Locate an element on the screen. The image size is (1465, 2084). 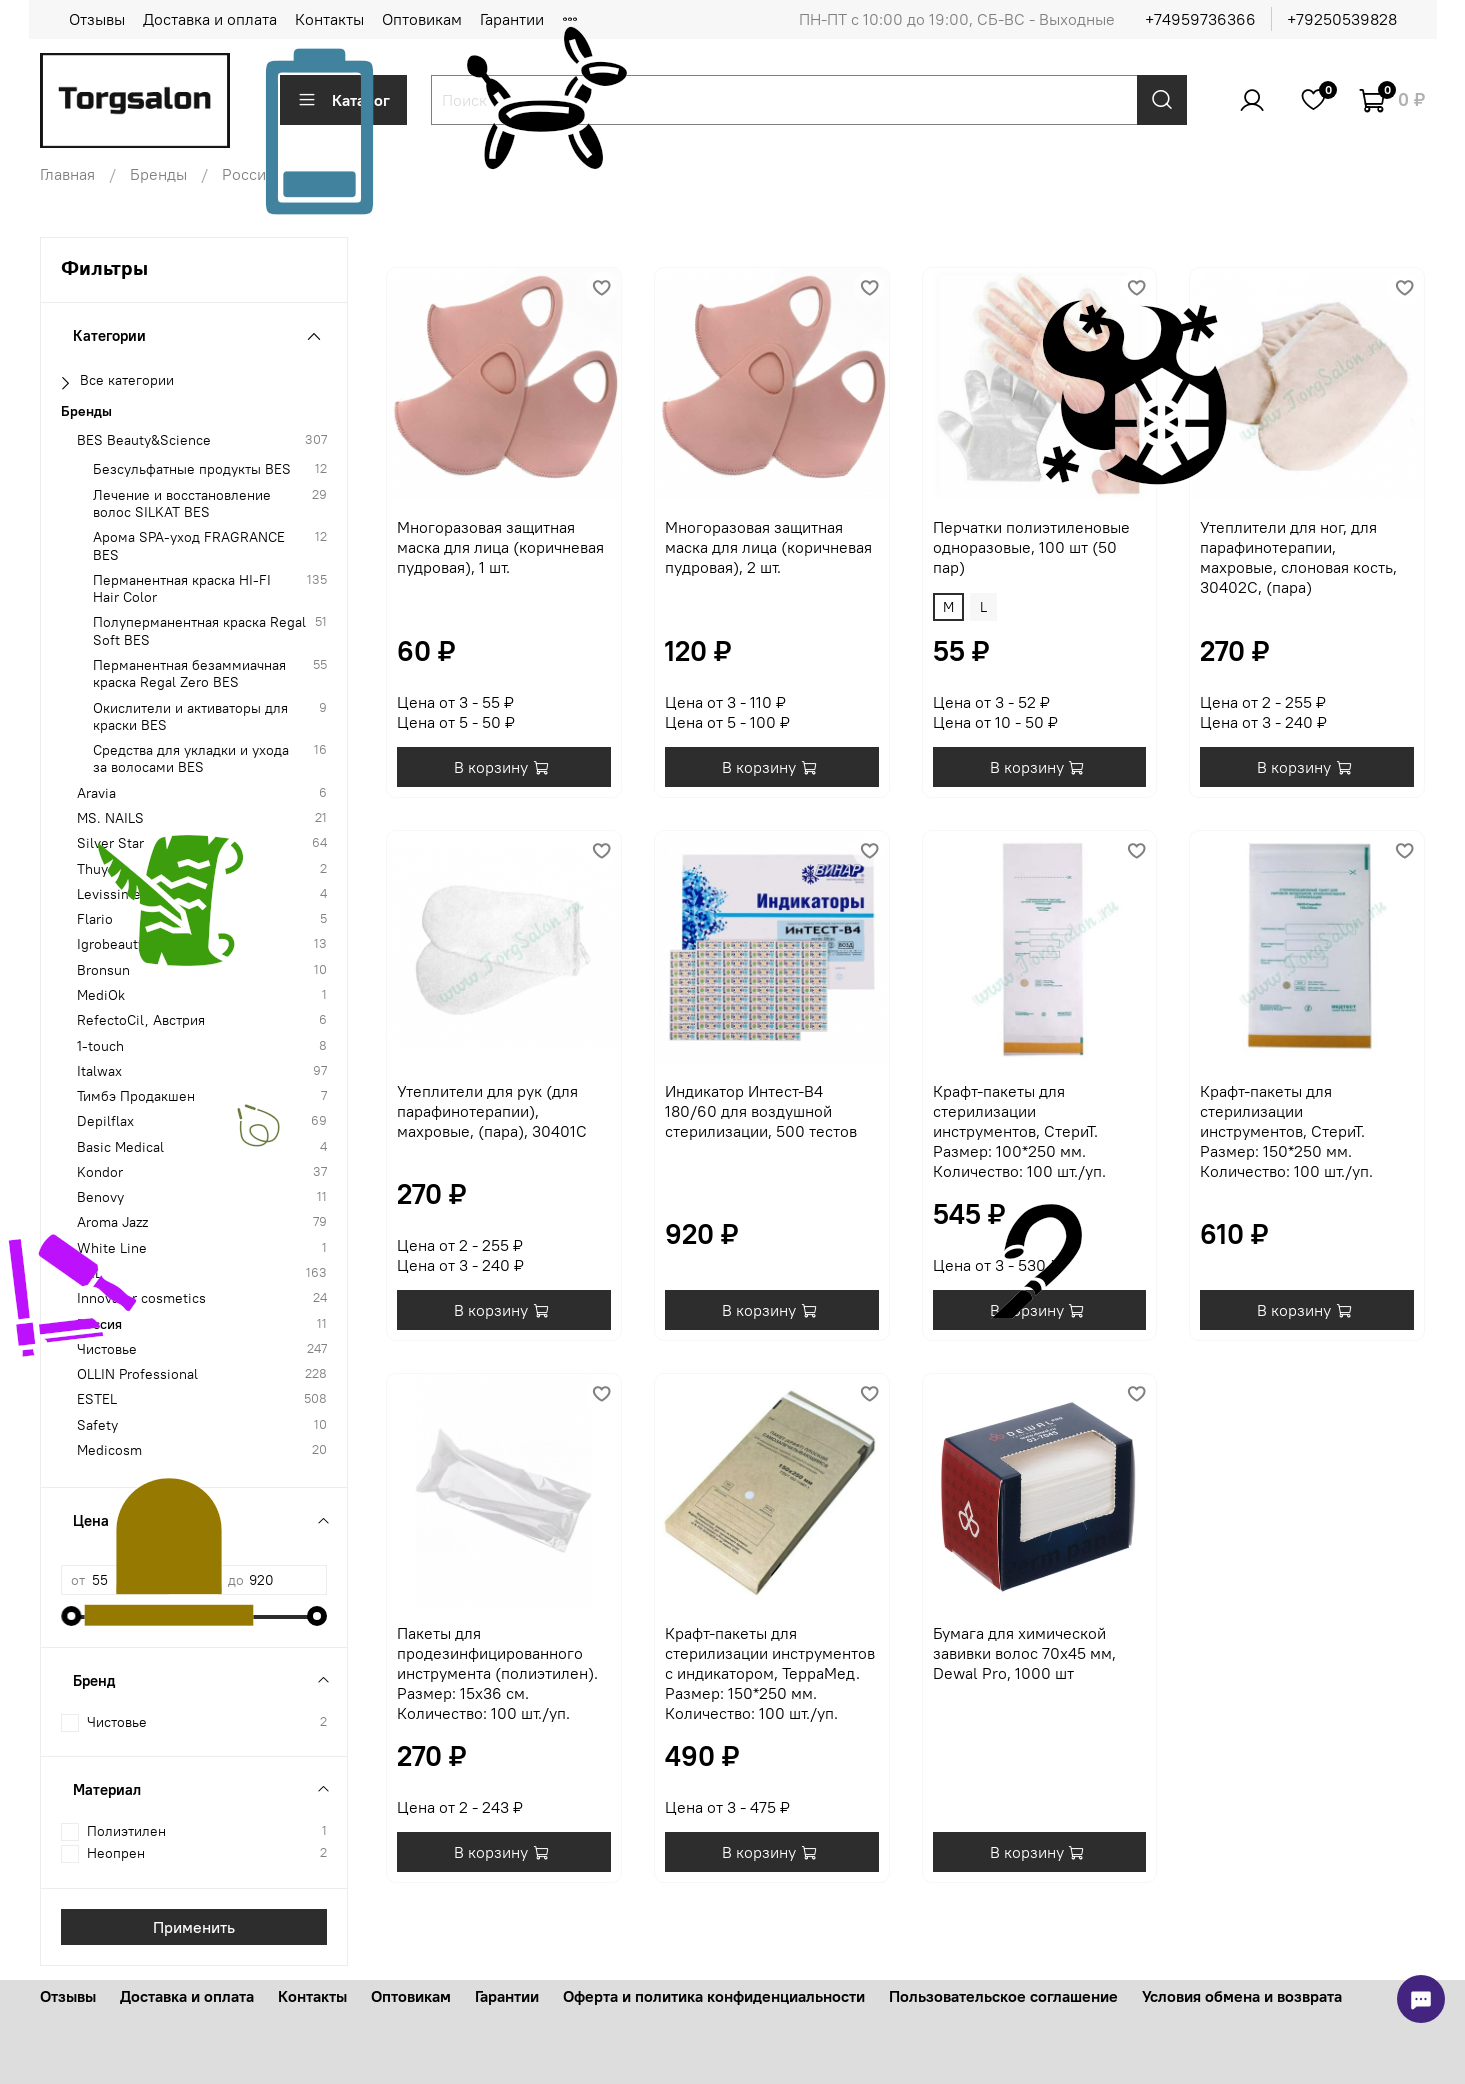
access party or celebration features is located at coordinates (547, 98).